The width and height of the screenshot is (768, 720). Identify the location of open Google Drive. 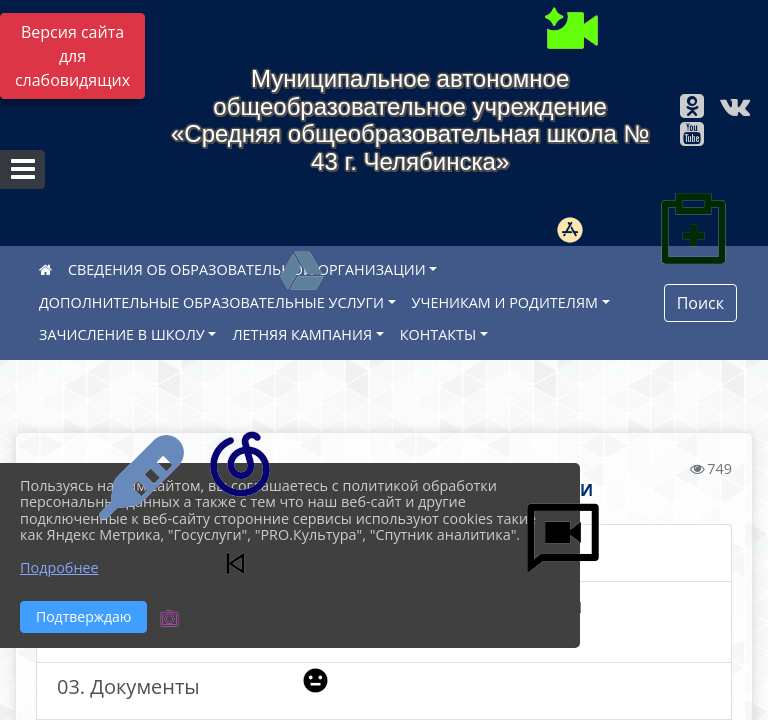
(302, 271).